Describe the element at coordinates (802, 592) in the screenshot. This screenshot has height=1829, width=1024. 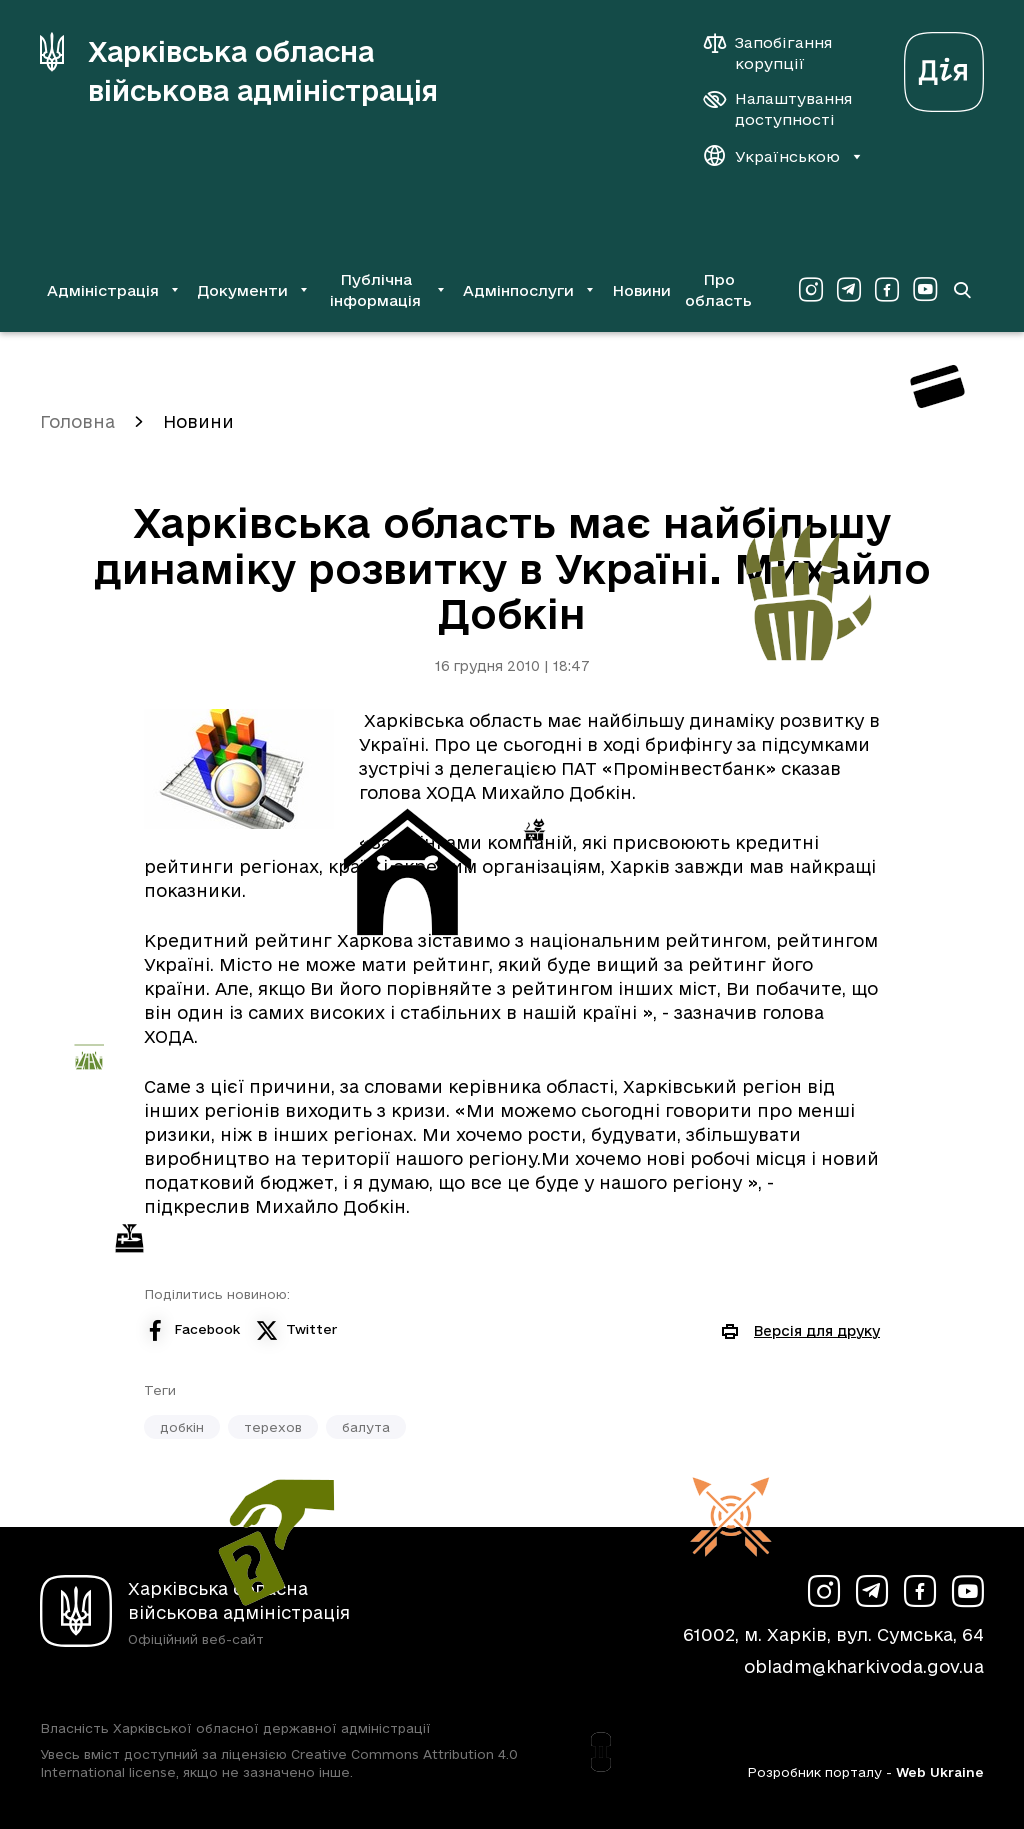
I see `robotic or mechanical hand ability in a game` at that location.